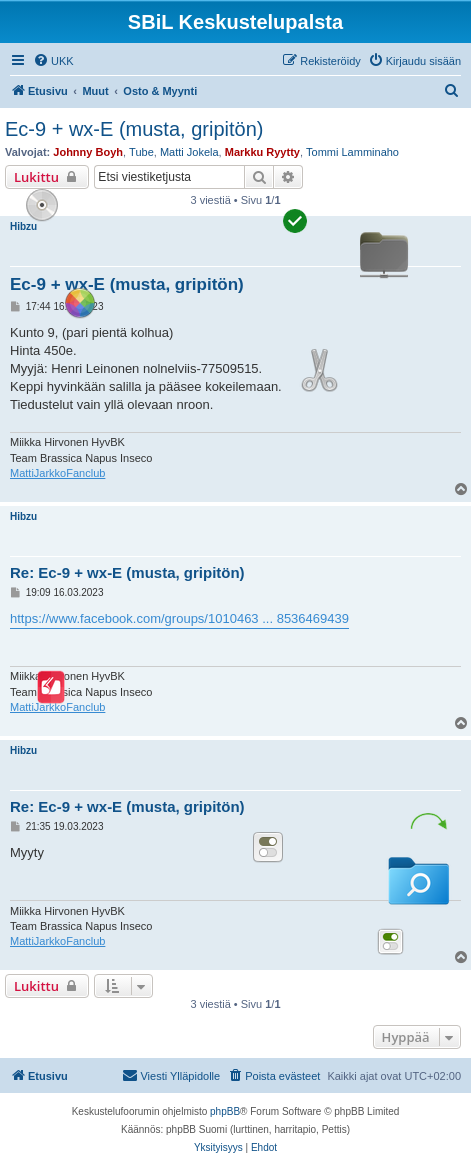 The image size is (471, 1167). What do you see at coordinates (429, 821) in the screenshot?
I see `redo the last undone action` at bounding box center [429, 821].